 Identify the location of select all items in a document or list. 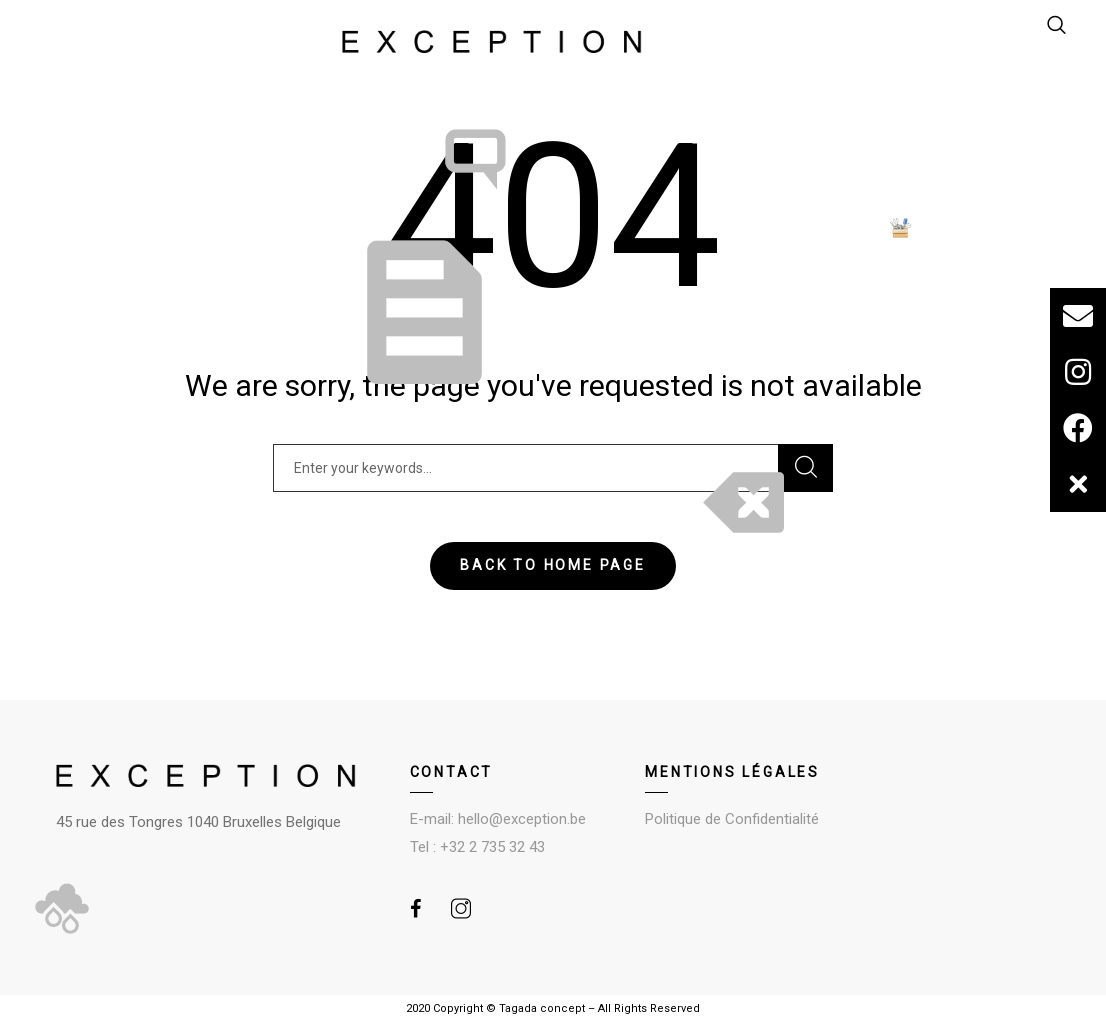
(424, 307).